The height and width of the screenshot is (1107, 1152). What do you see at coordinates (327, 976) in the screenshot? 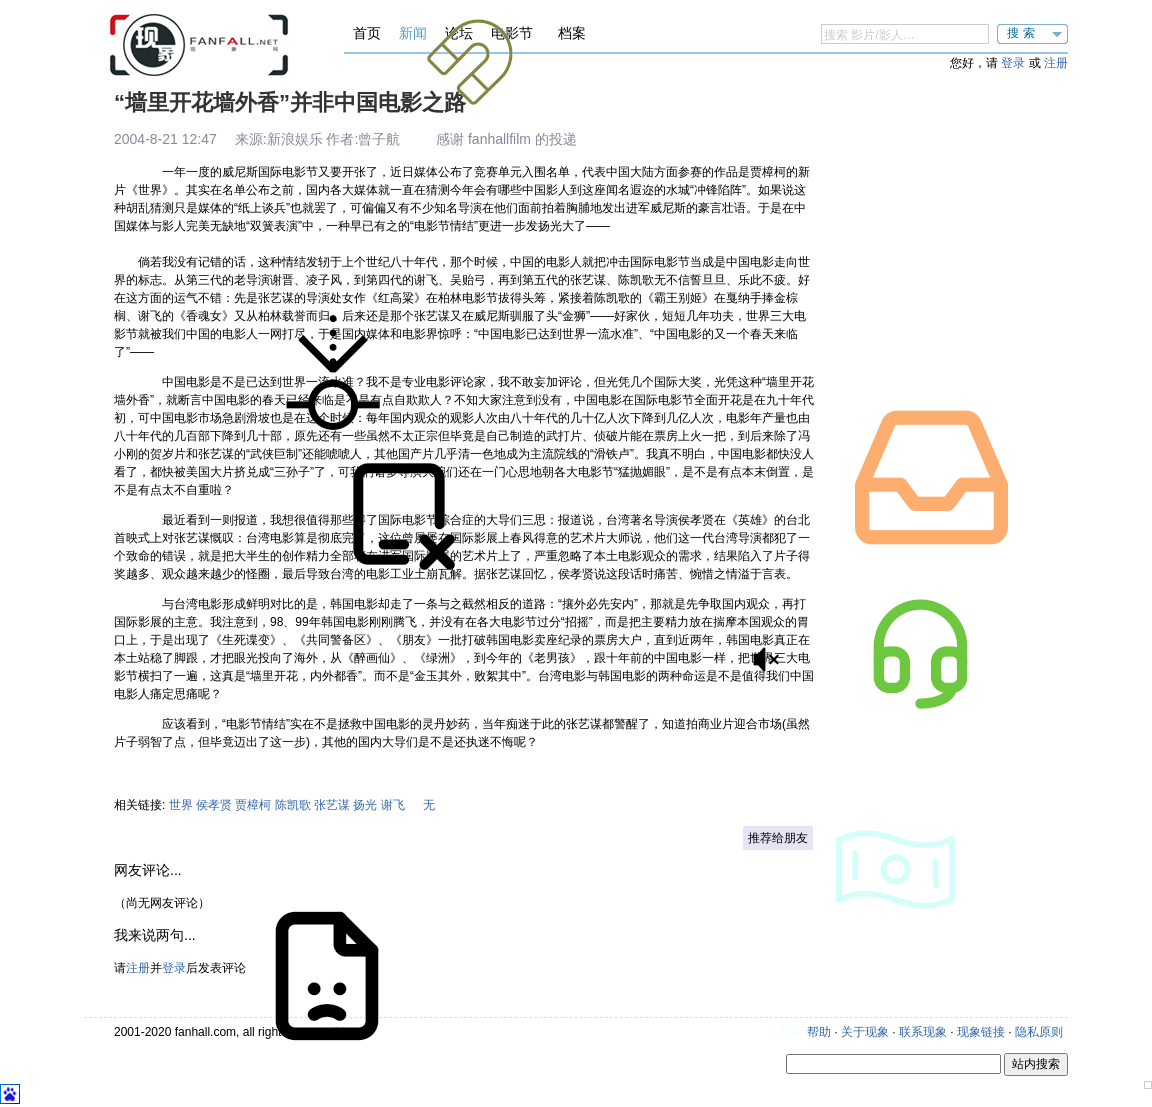
I see `file not found or missing document` at bounding box center [327, 976].